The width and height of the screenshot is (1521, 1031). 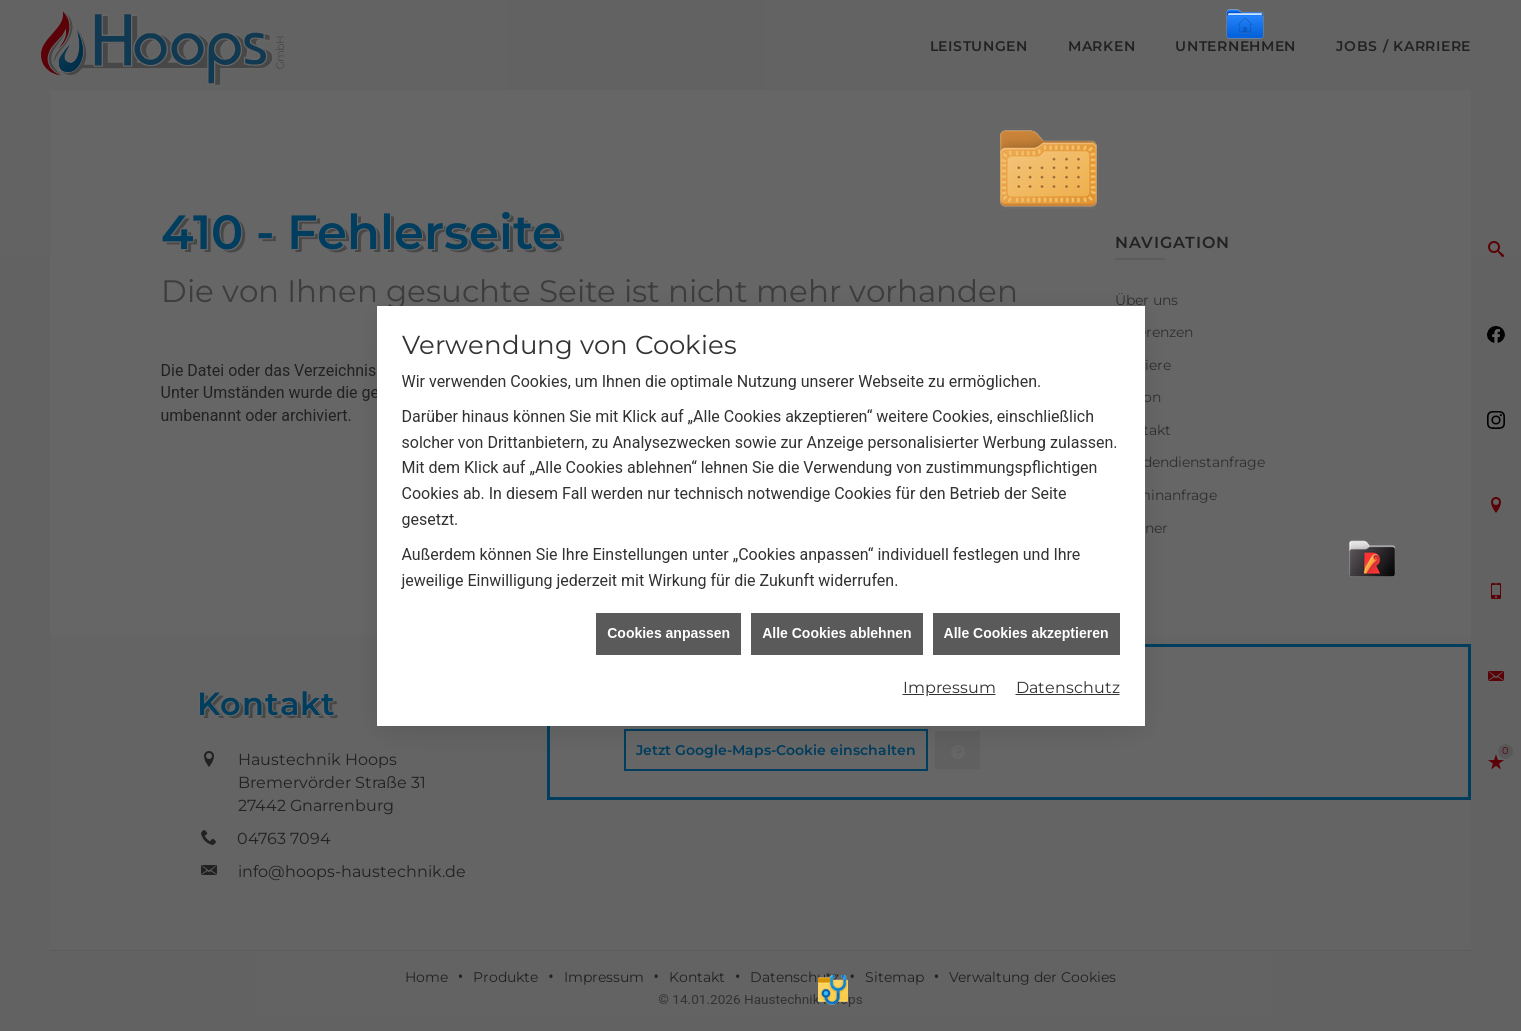 What do you see at coordinates (1372, 560) in the screenshot?
I see `open rollup.js project folder` at bounding box center [1372, 560].